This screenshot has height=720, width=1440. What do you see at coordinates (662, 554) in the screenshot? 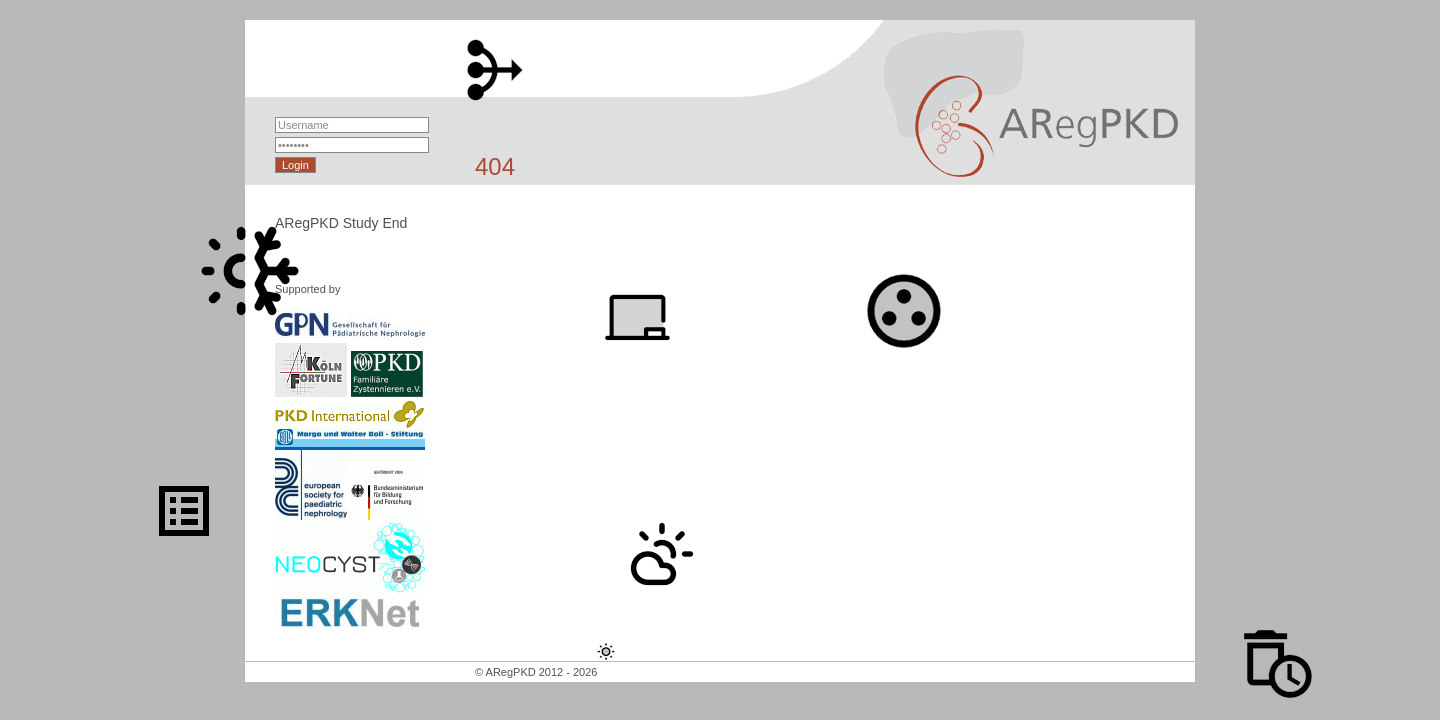
I see `view current weather conditions` at bounding box center [662, 554].